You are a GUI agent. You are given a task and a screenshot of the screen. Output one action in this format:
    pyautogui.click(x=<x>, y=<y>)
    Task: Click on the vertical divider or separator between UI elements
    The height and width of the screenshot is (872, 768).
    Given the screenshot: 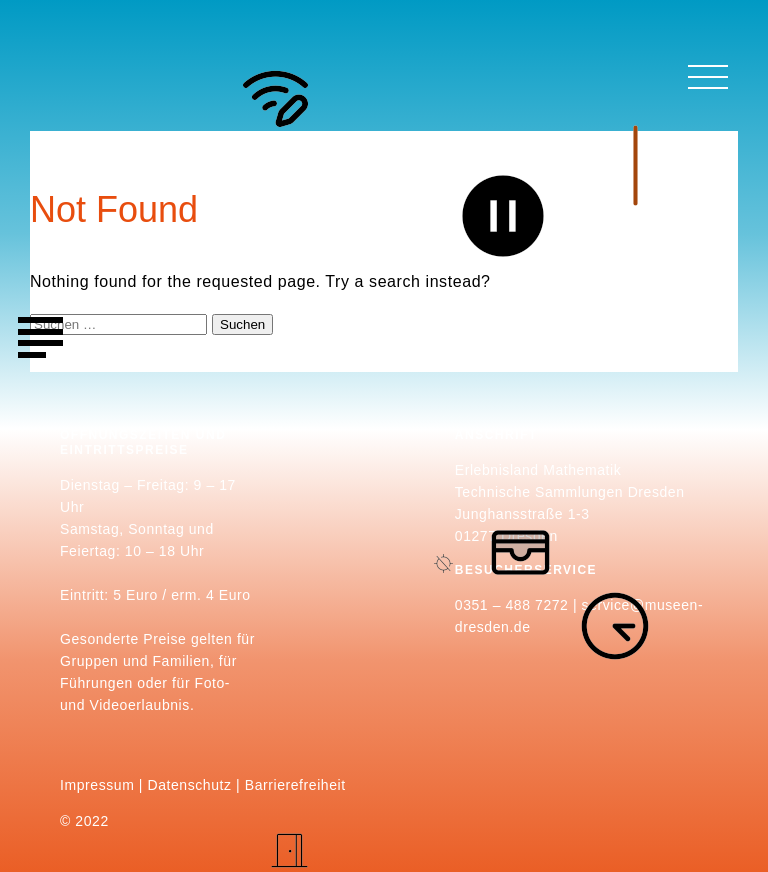 What is the action you would take?
    pyautogui.click(x=635, y=165)
    